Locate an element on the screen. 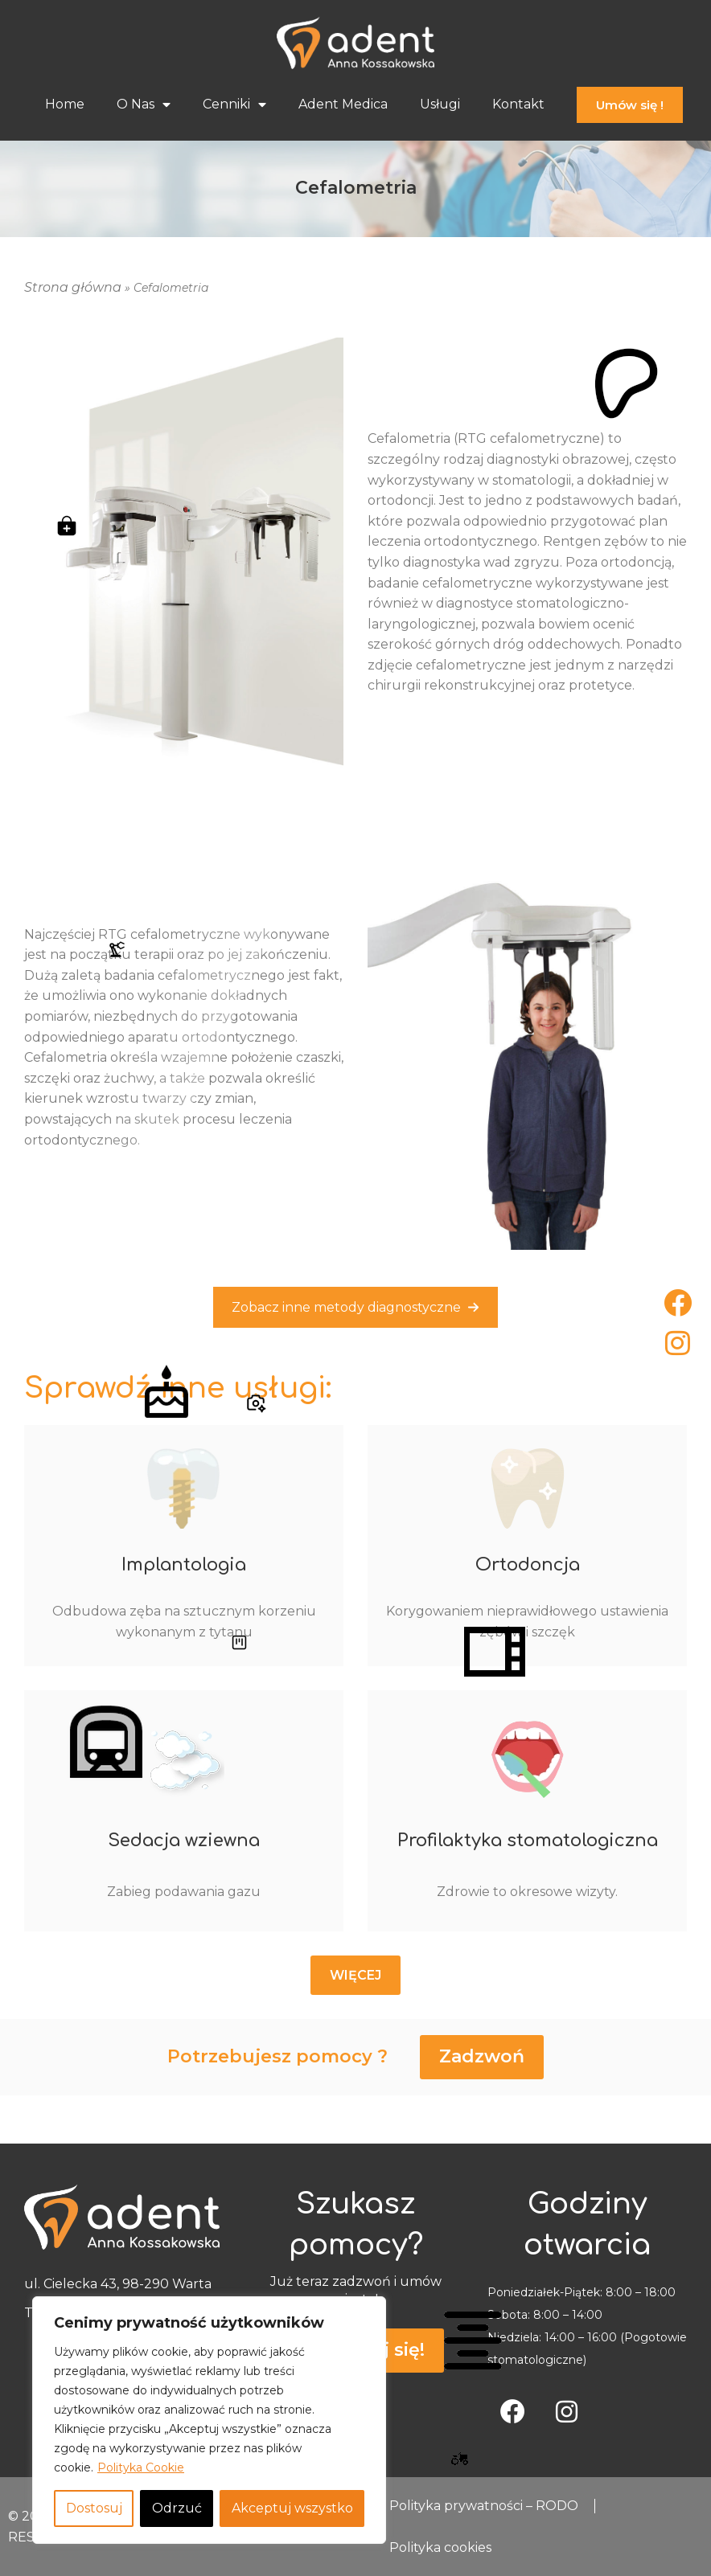  add item to shopping bag is located at coordinates (67, 526).